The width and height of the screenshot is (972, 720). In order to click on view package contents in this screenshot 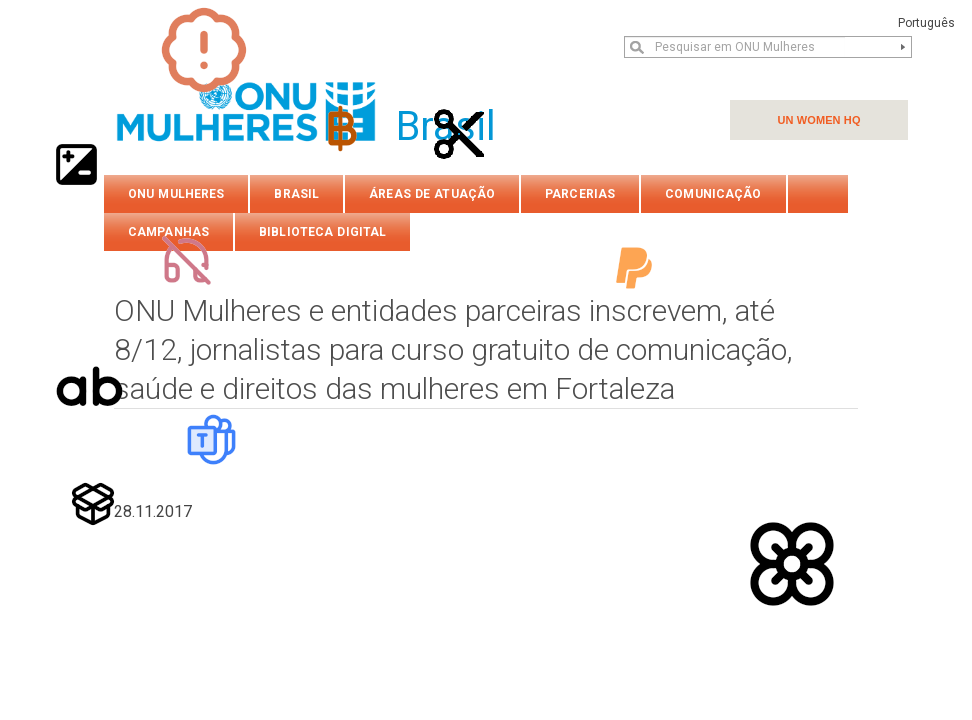, I will do `click(93, 504)`.